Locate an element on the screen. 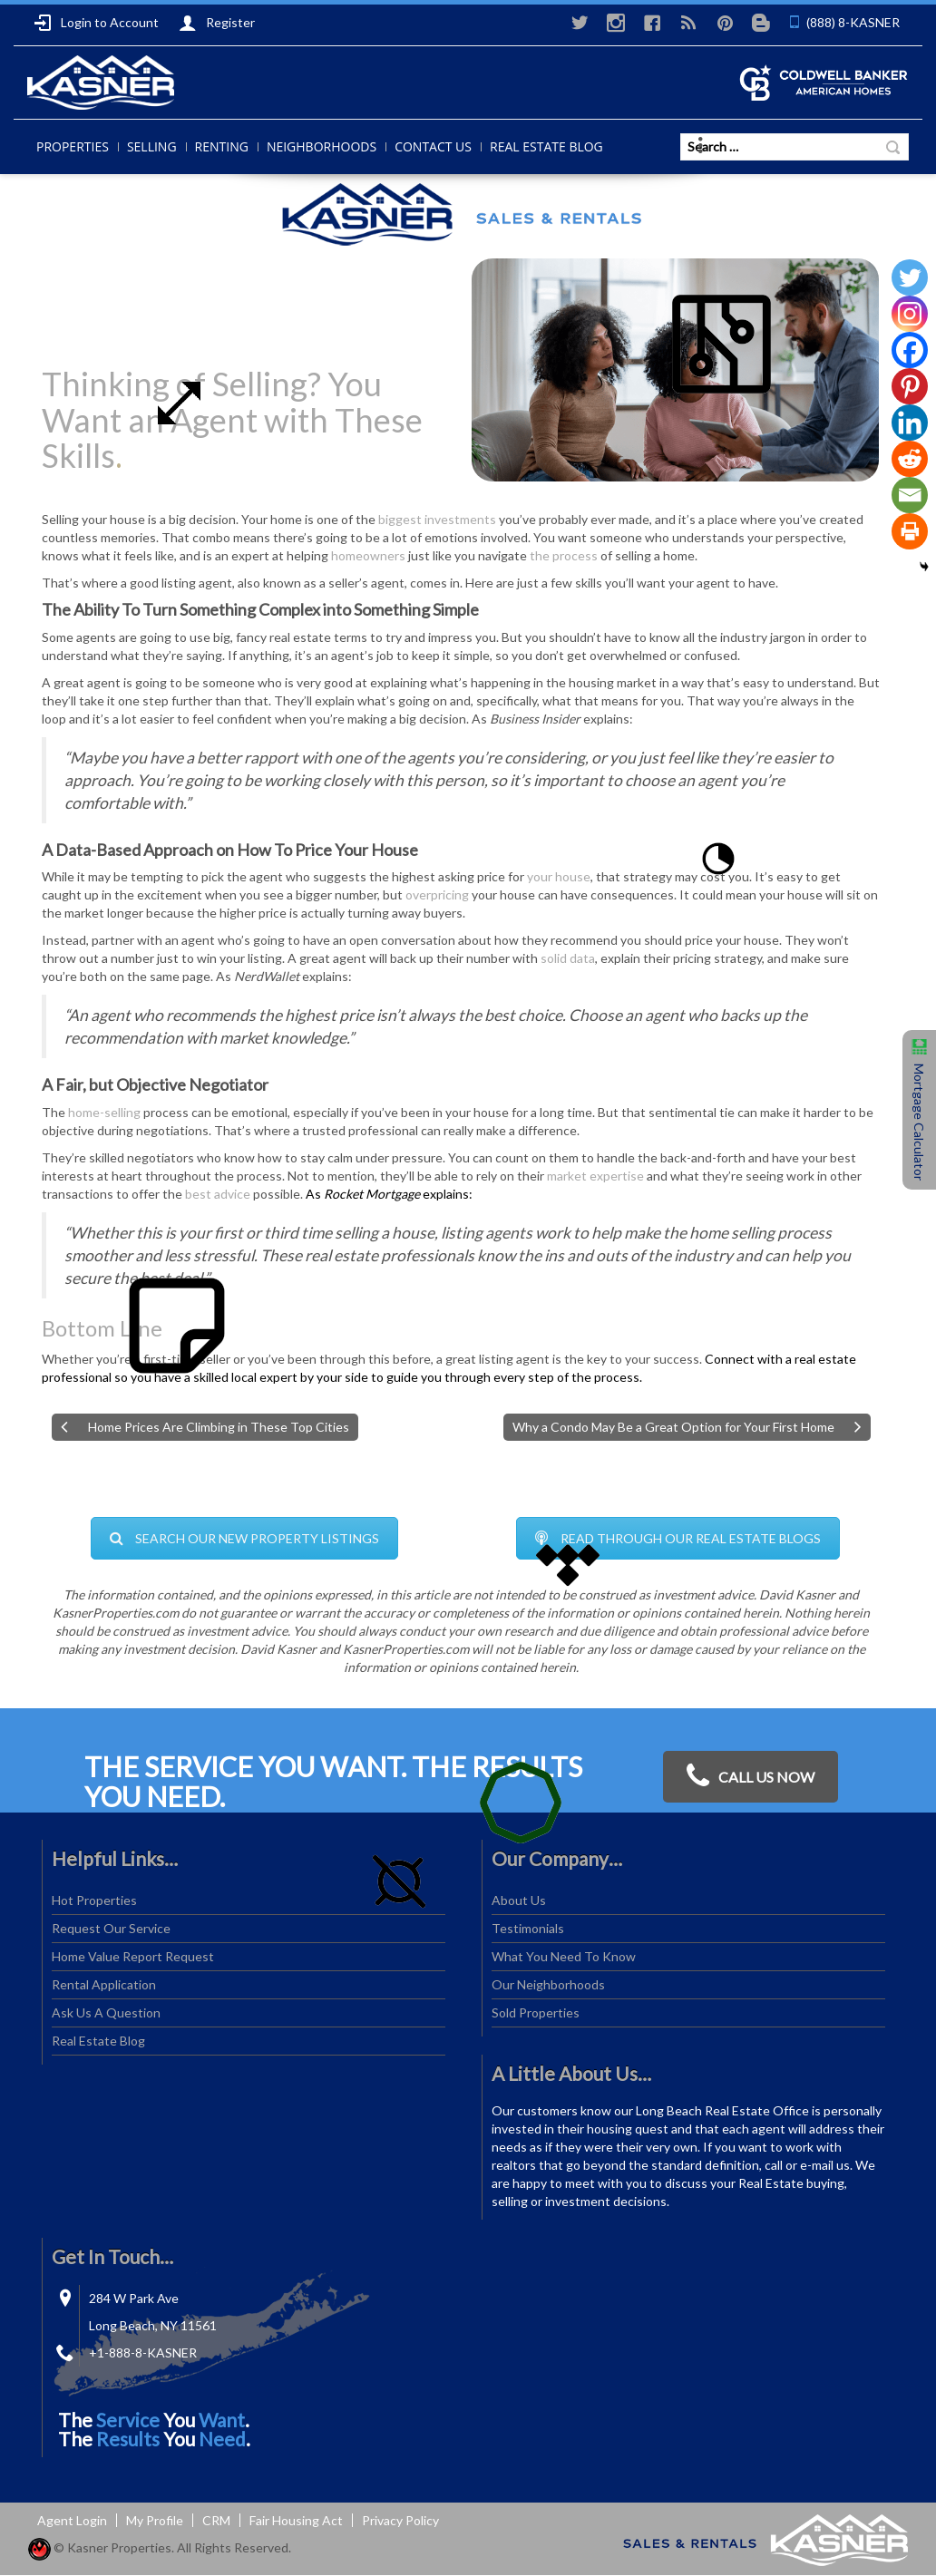 The height and width of the screenshot is (2576, 936). access hardware or circuit settings is located at coordinates (721, 344).